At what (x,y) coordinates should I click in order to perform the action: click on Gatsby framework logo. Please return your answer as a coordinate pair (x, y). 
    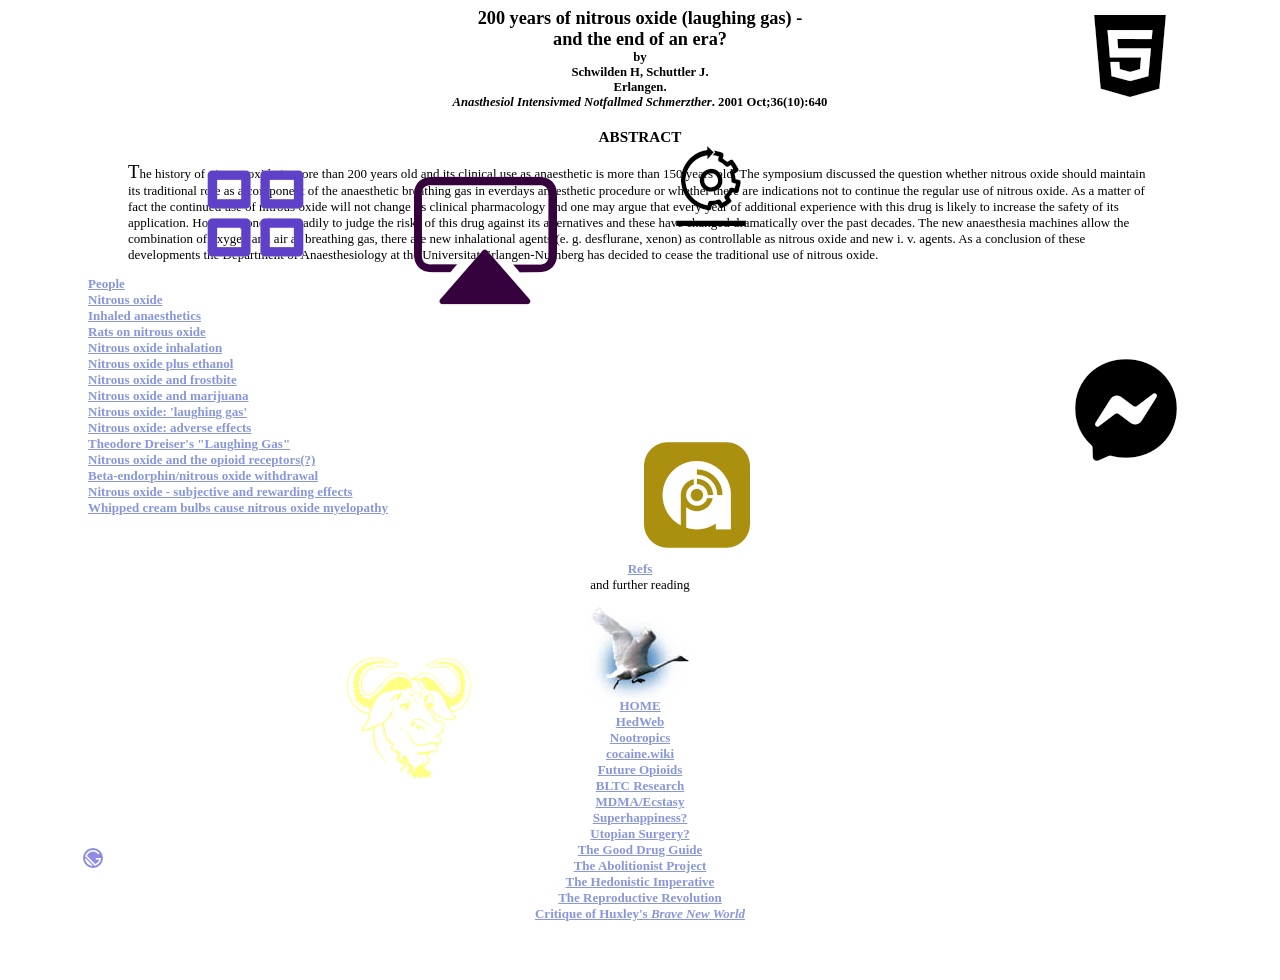
    Looking at the image, I should click on (93, 858).